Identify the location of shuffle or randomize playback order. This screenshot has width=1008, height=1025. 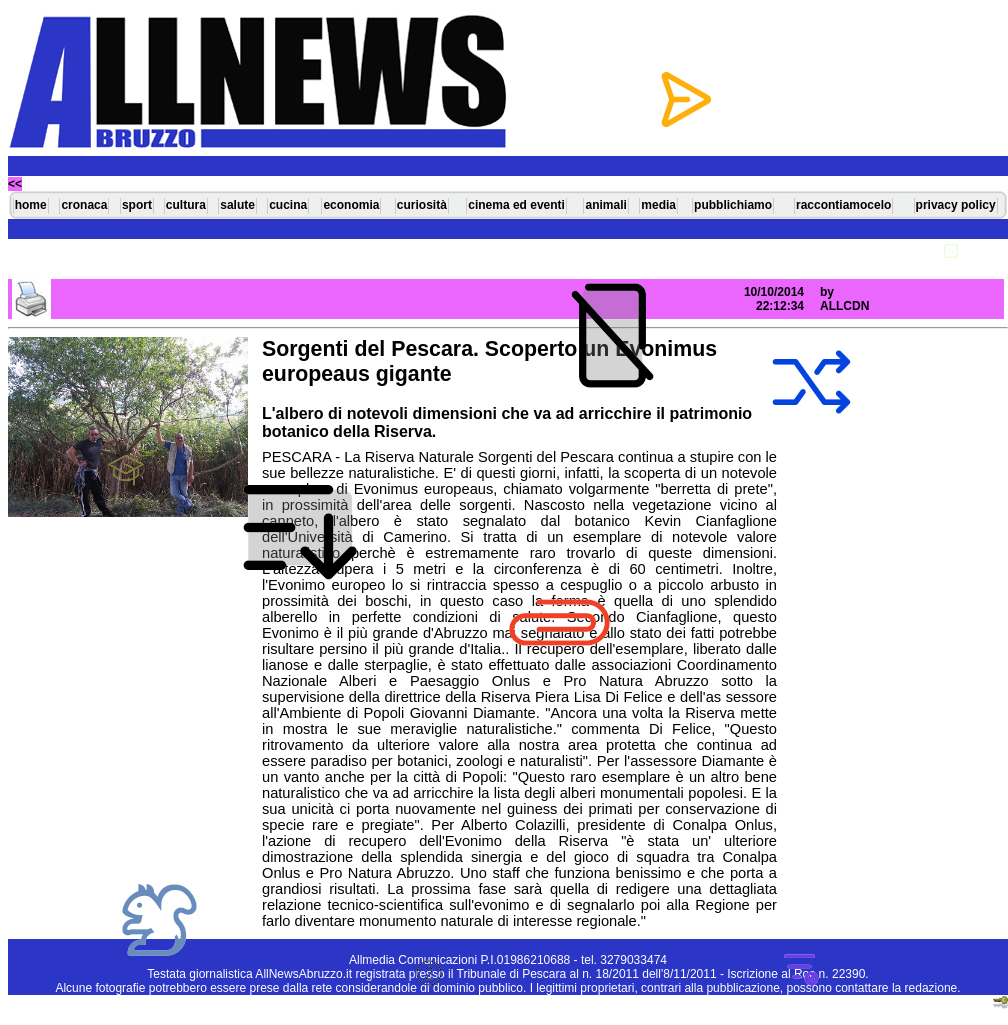
(810, 382).